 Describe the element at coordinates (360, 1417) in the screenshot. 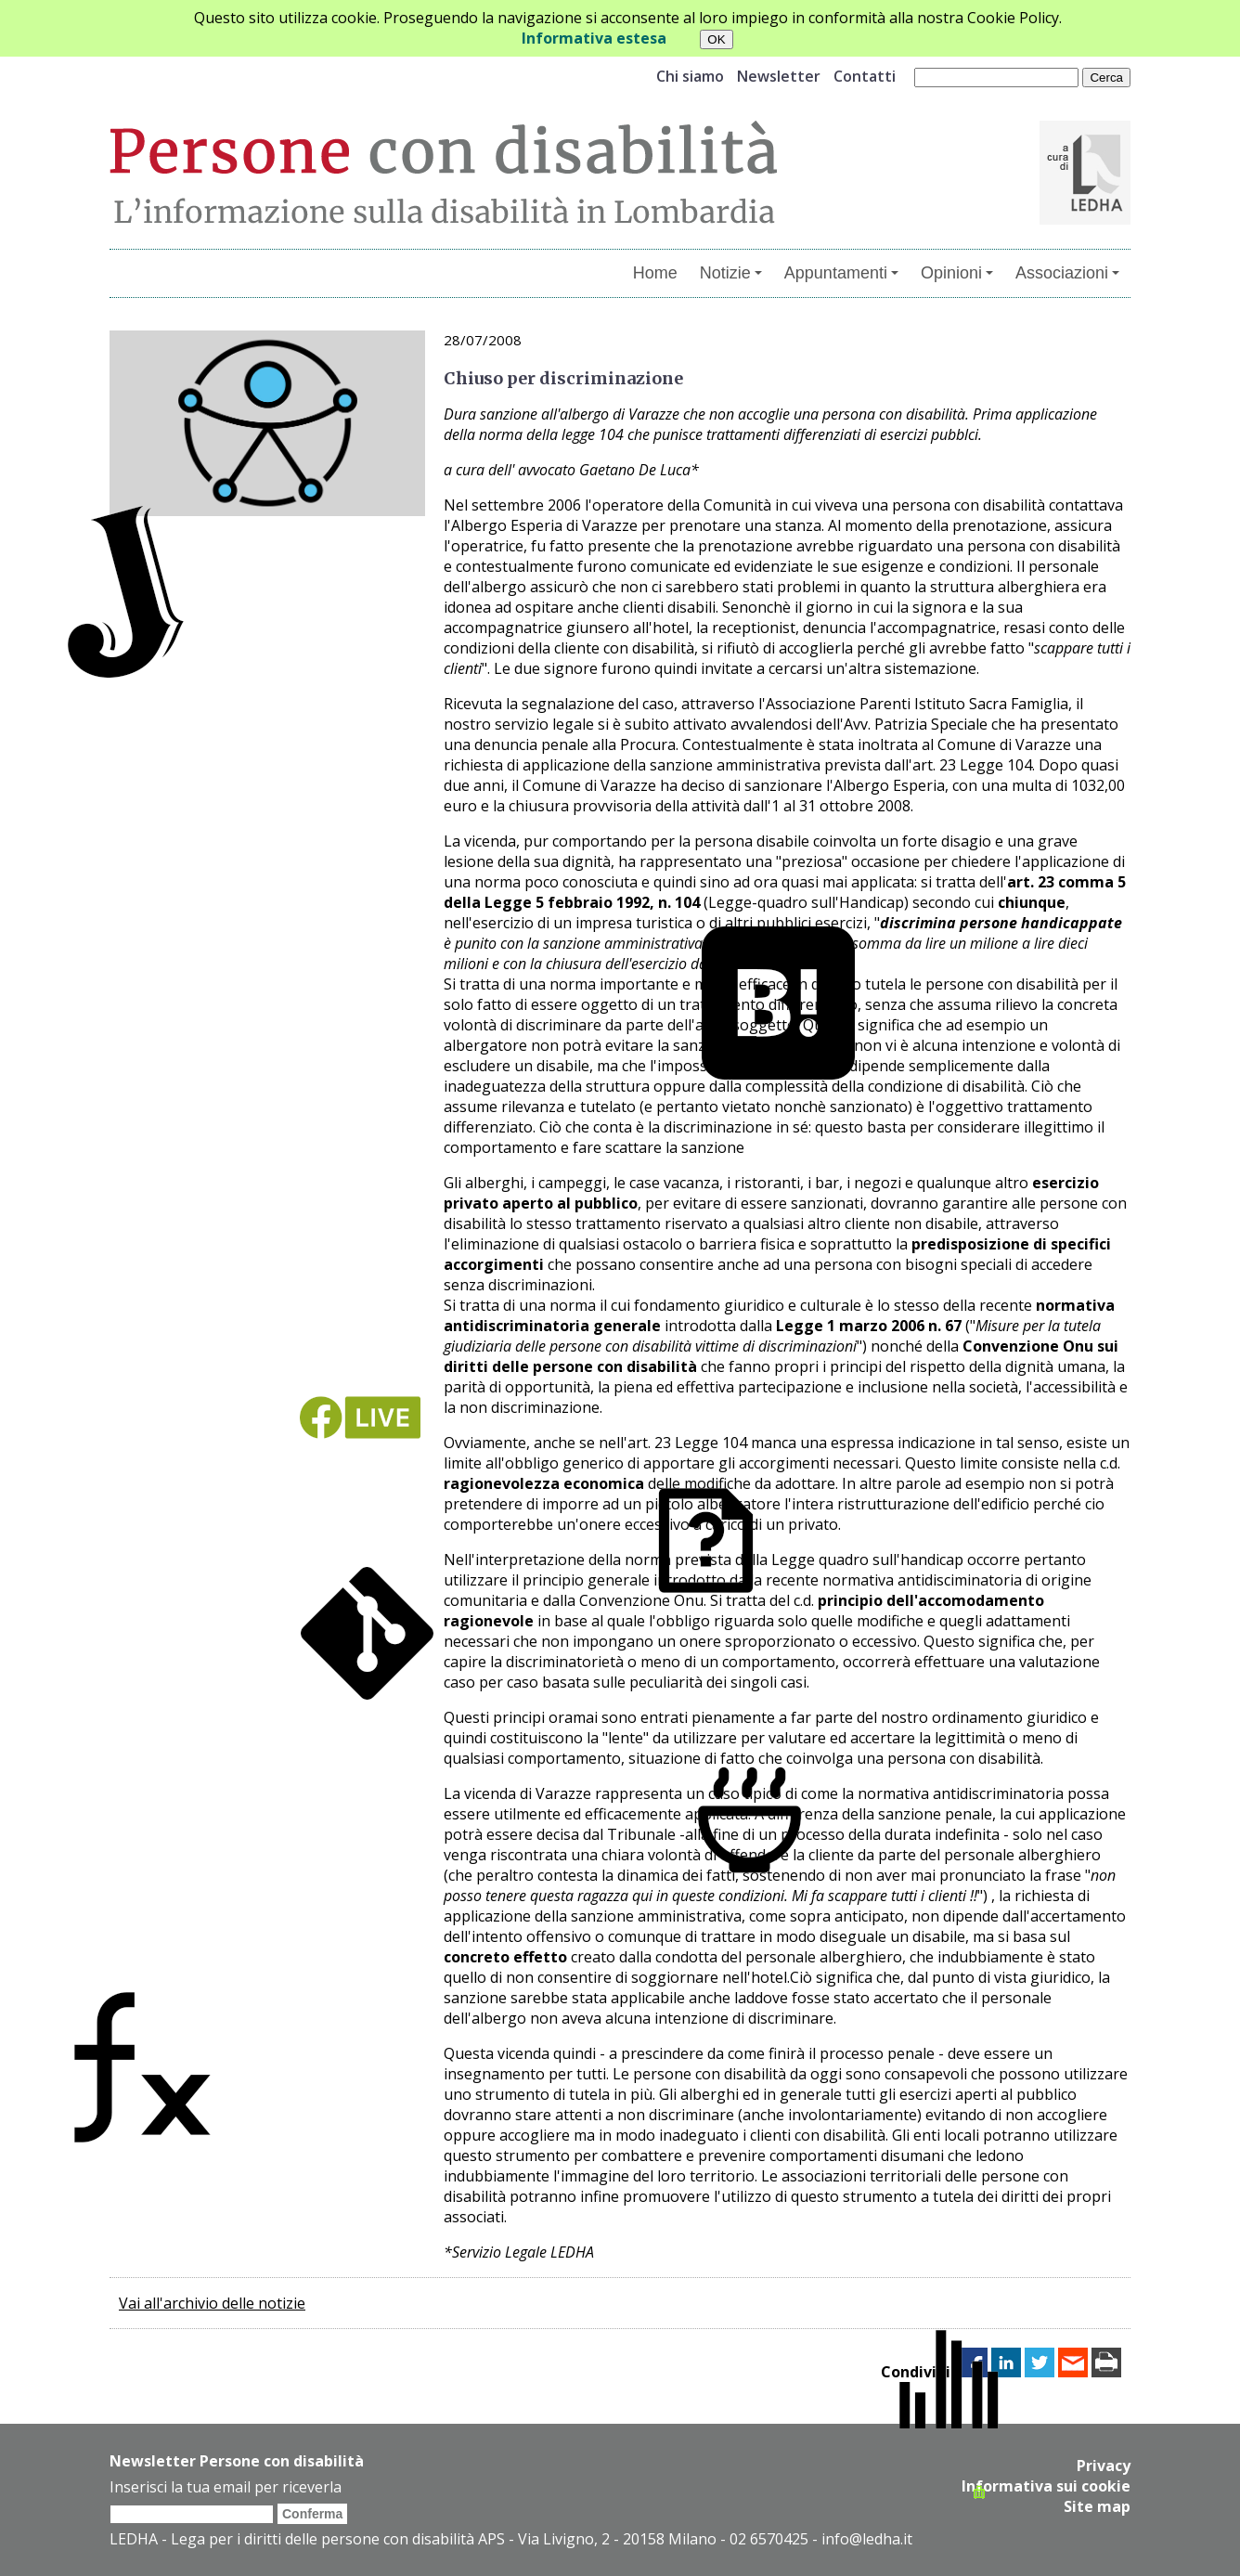

I see `start a facebook live broadcast` at that location.